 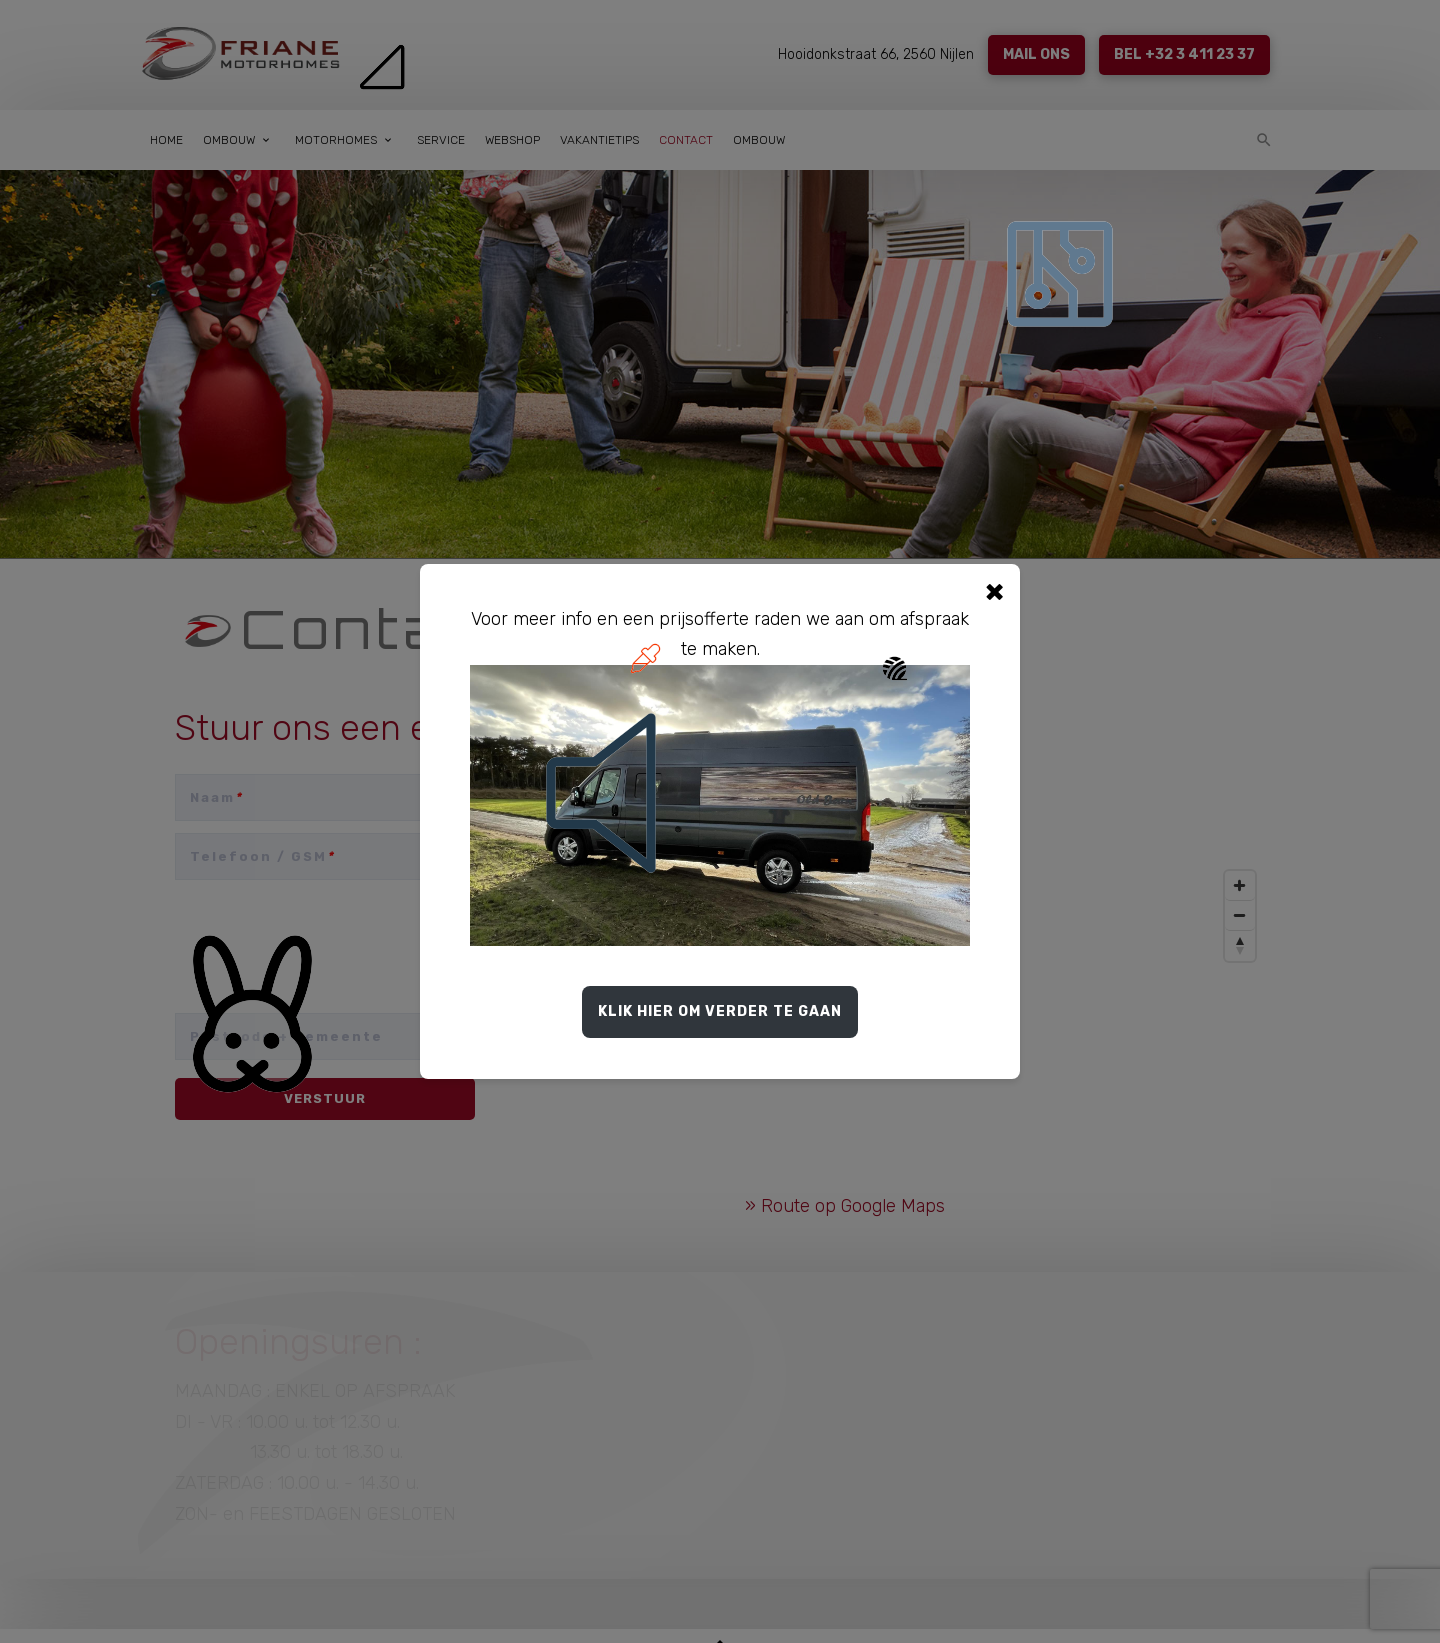 I want to click on sample a color from the canvas, so click(x=645, y=658).